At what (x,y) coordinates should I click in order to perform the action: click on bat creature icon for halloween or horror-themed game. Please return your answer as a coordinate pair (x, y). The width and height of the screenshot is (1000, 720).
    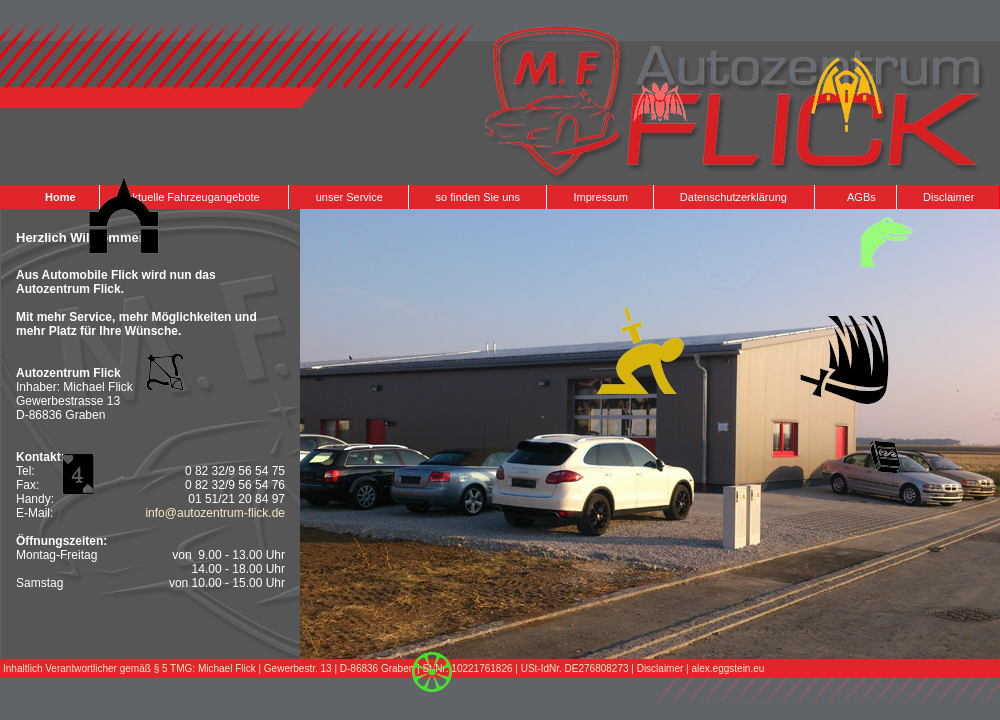
    Looking at the image, I should click on (660, 102).